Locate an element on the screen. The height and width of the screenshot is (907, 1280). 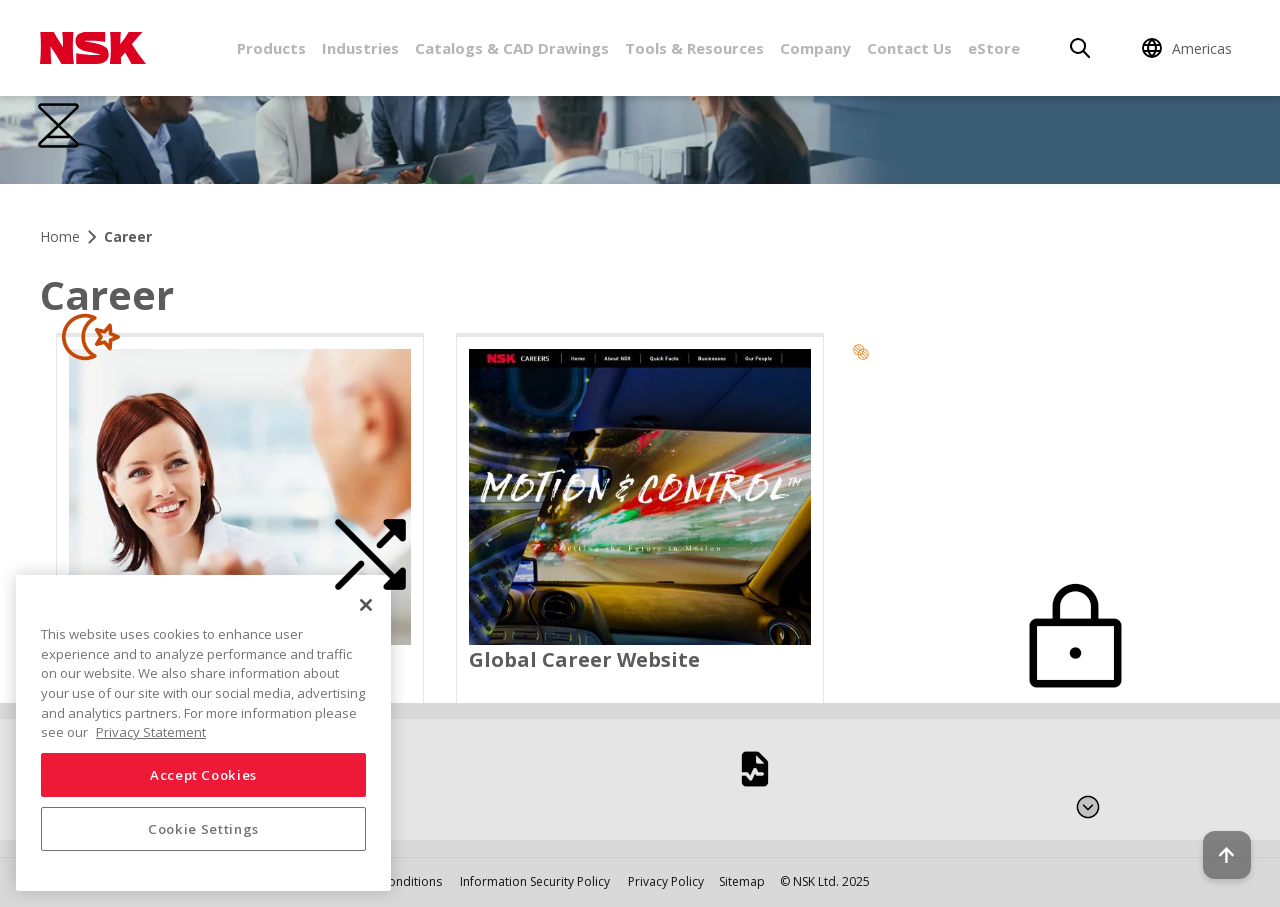
view medical records or health documents is located at coordinates (755, 769).